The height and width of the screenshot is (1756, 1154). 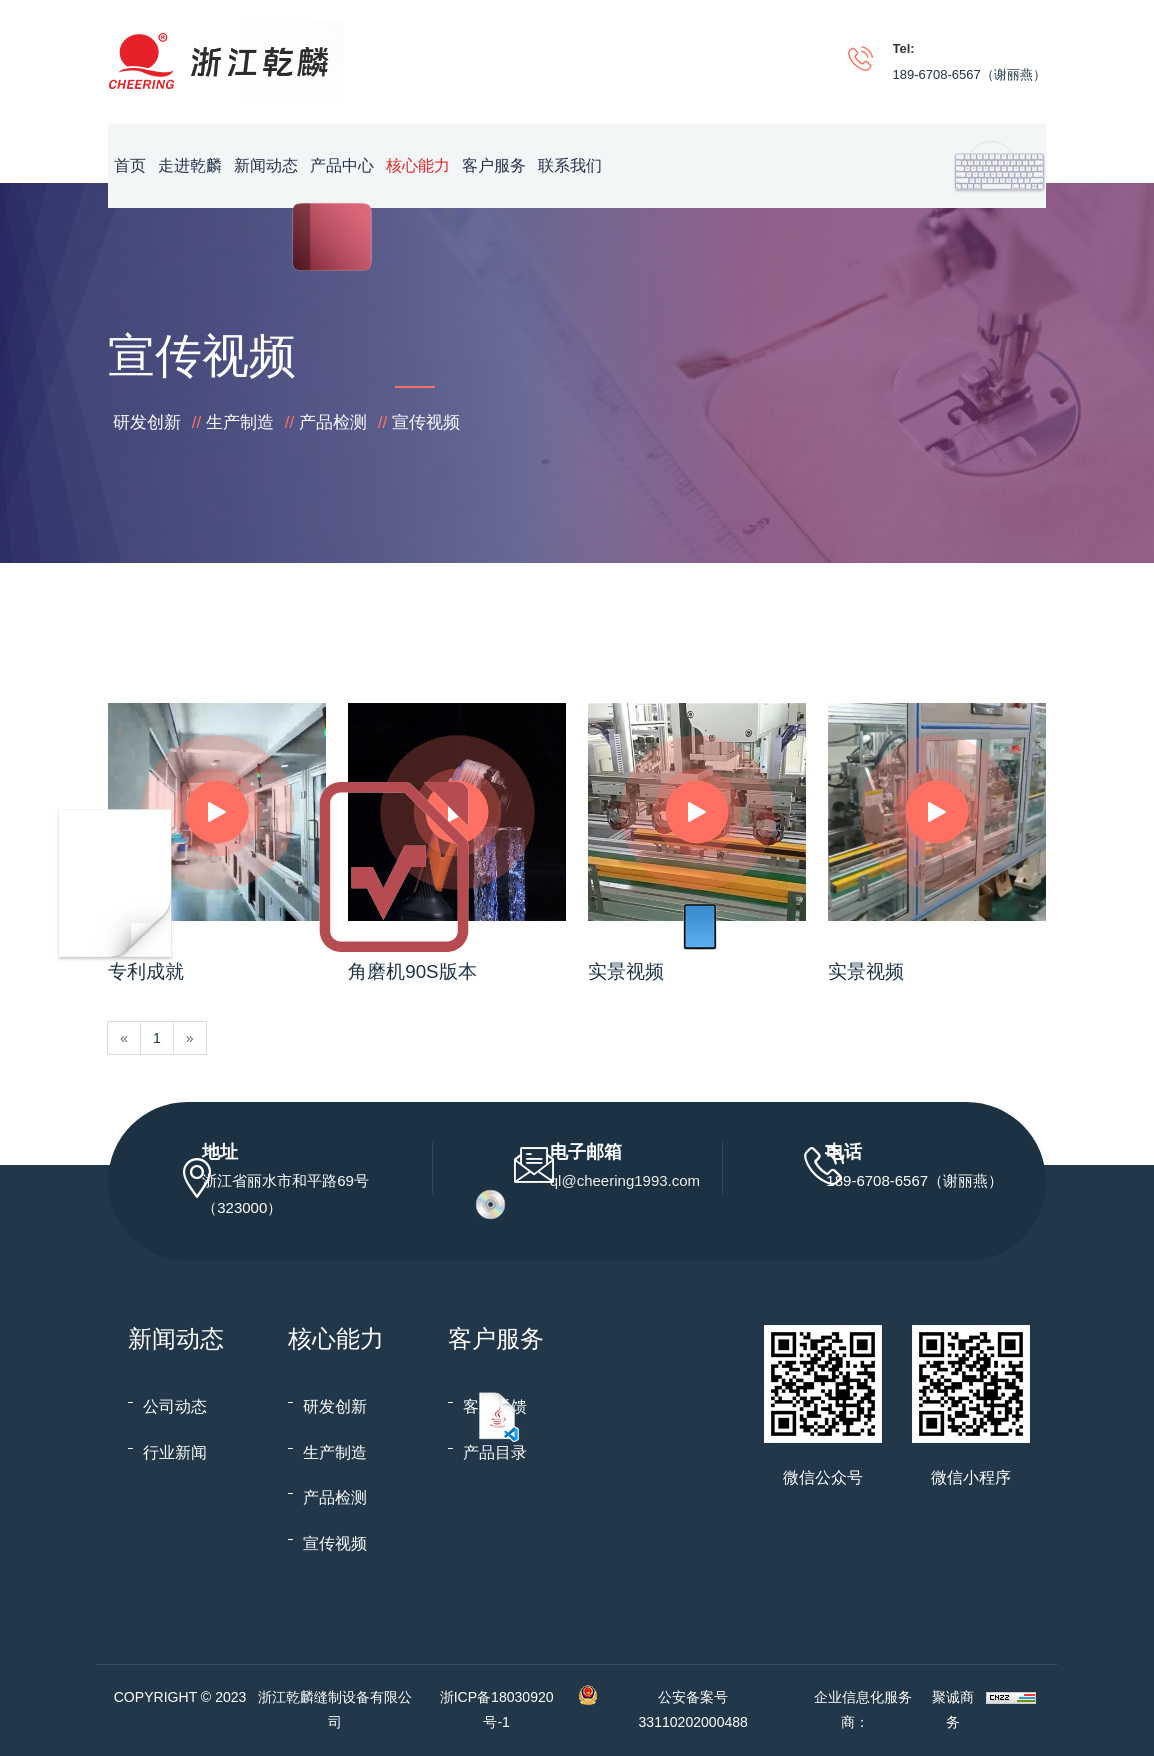 What do you see at coordinates (115, 887) in the screenshot?
I see `a blank document or stationery template` at bounding box center [115, 887].